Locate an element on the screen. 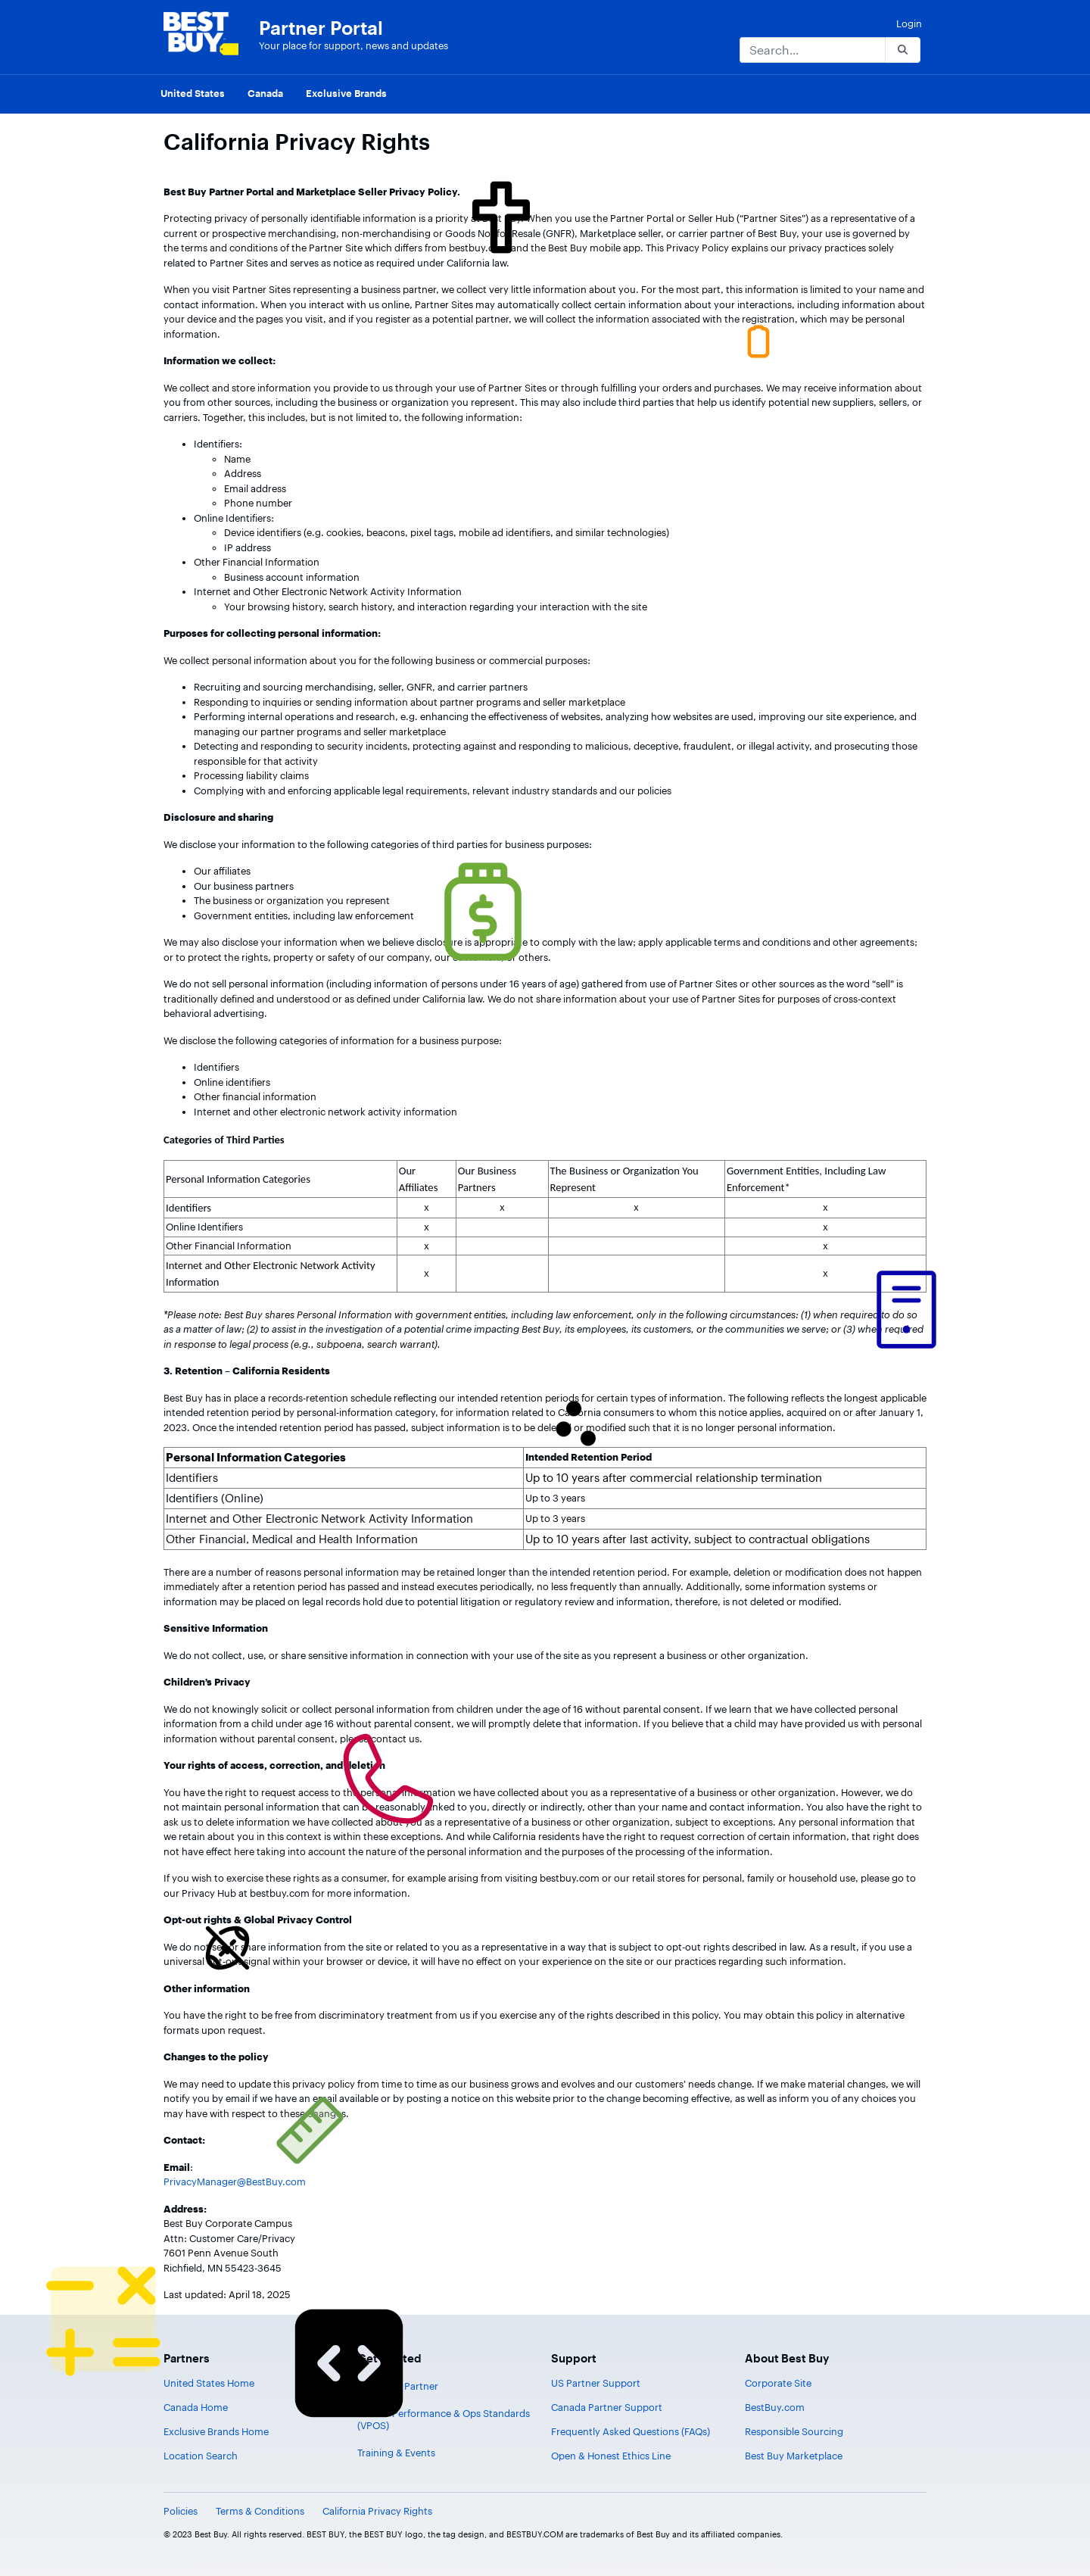  open calculator or math tools is located at coordinates (103, 2319).